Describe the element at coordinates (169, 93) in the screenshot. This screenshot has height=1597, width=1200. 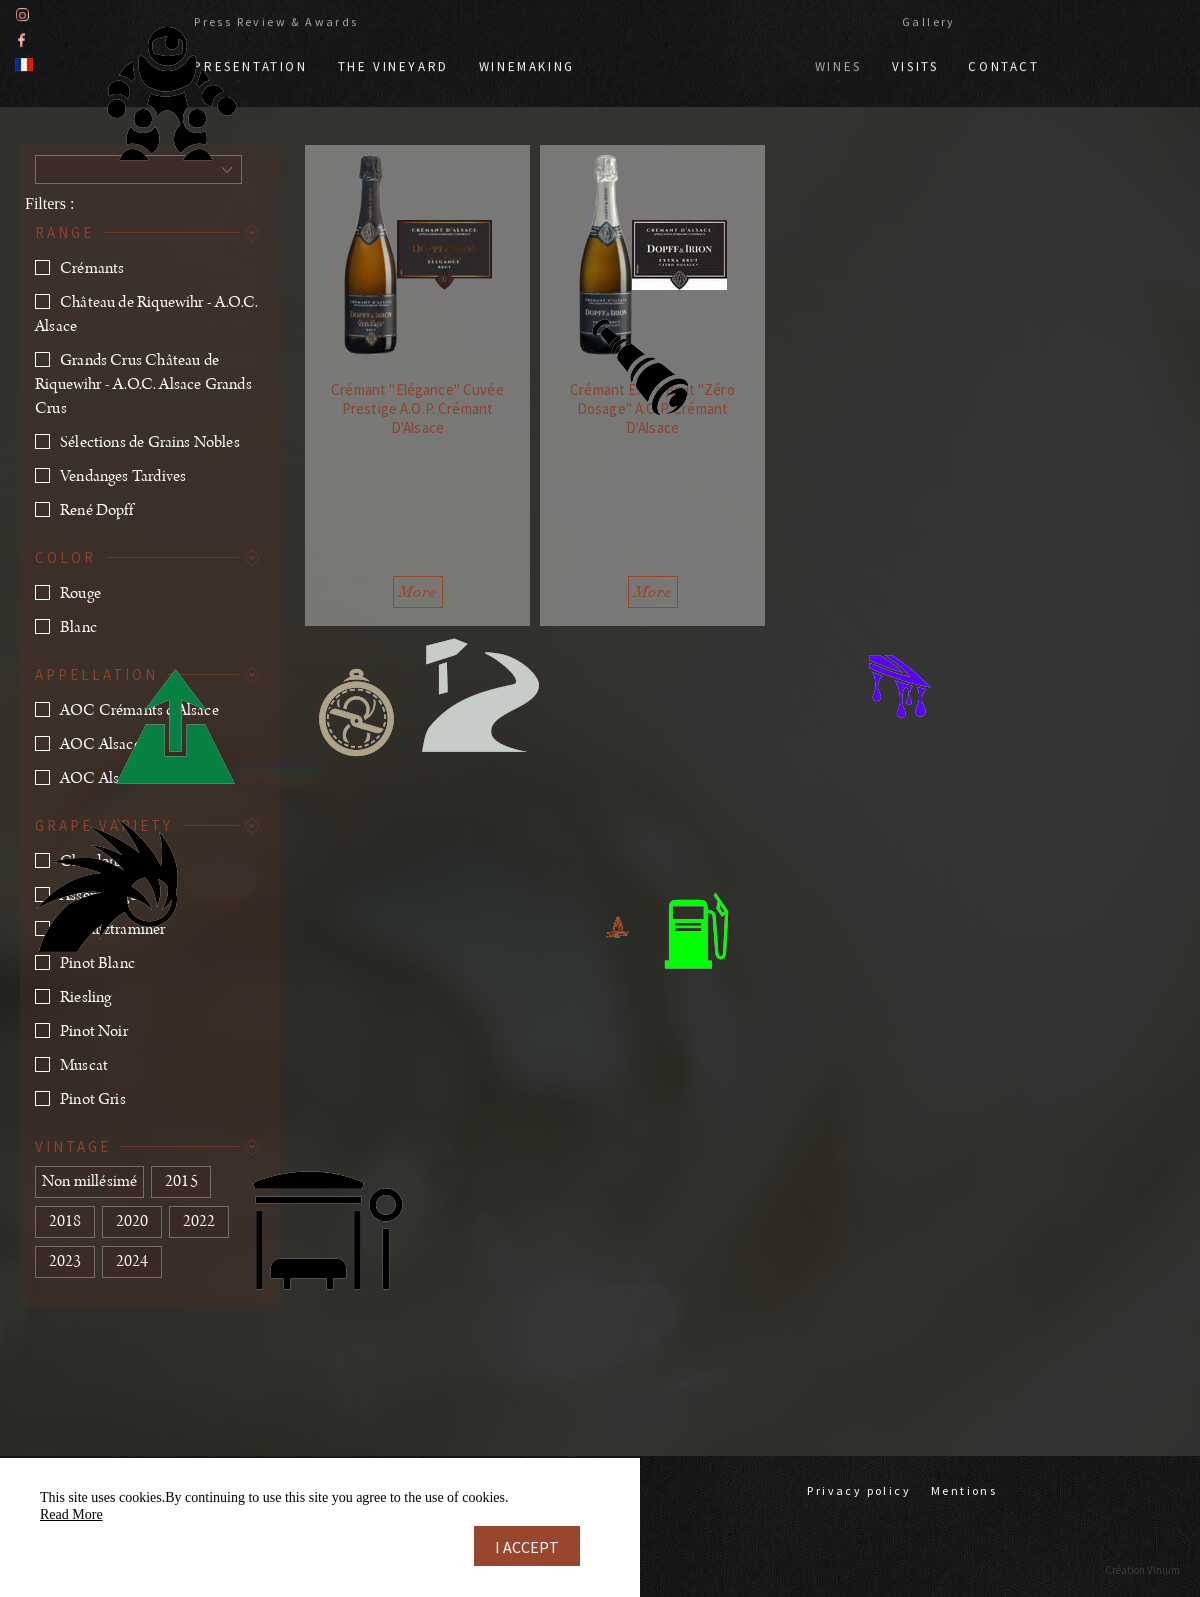
I see `select astronaut or space character` at that location.